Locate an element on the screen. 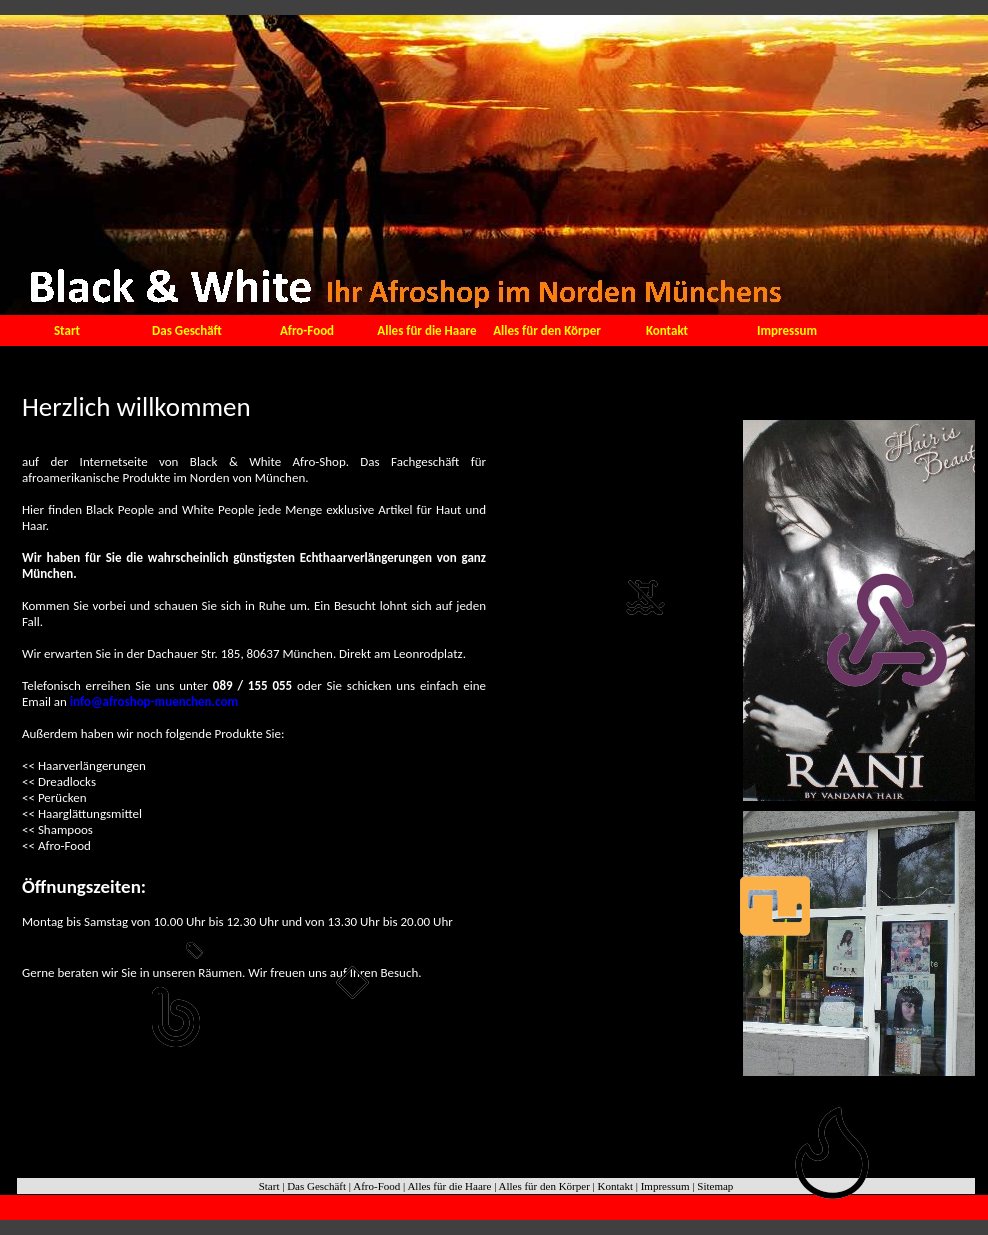 The height and width of the screenshot is (1235, 988). indicates premium or pro feature is located at coordinates (352, 982).